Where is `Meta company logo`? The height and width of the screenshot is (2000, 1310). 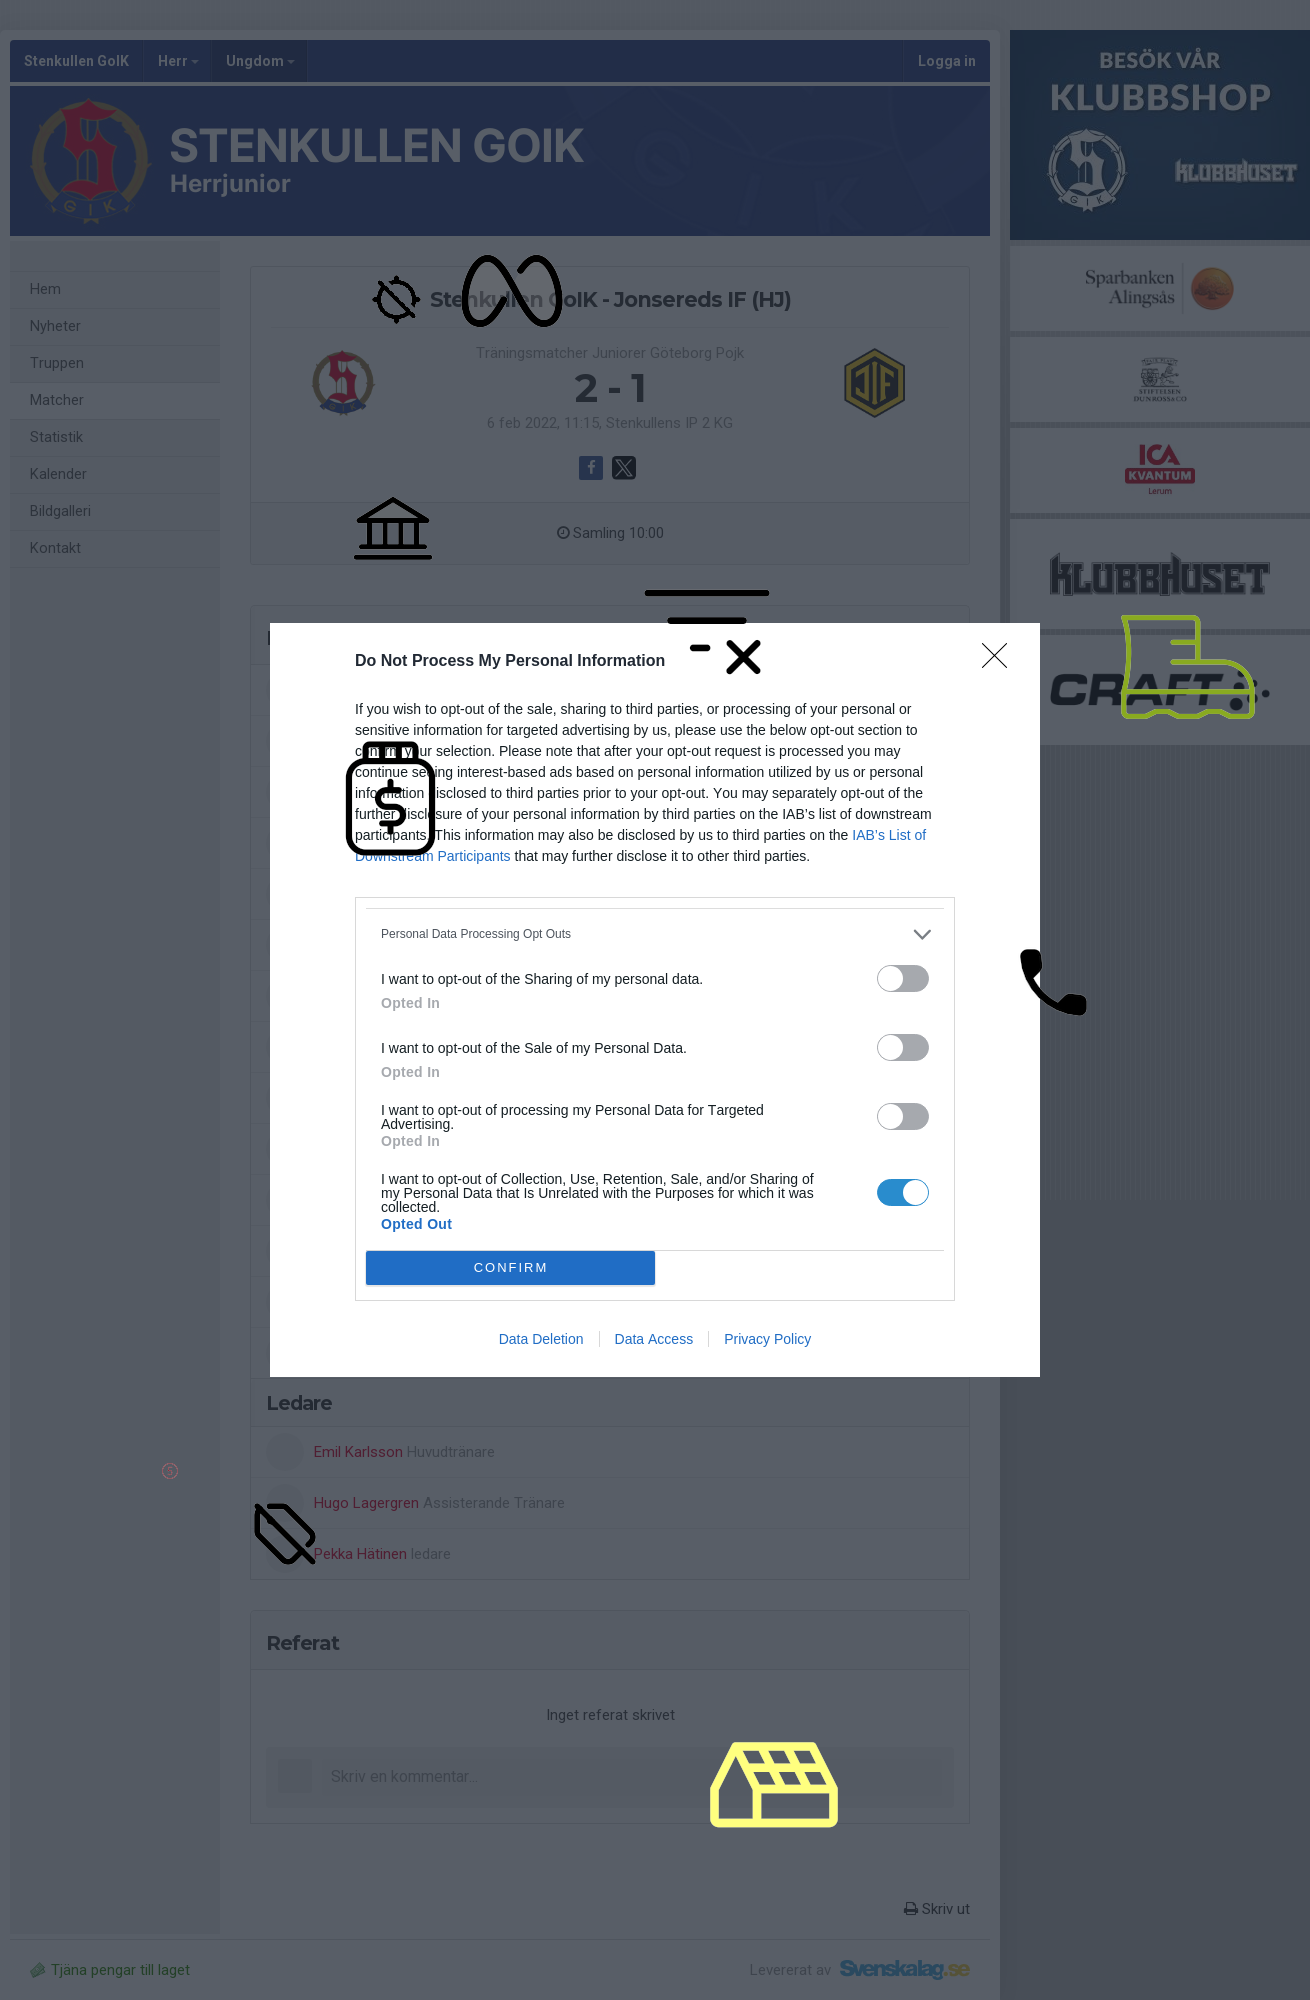 Meta company logo is located at coordinates (512, 291).